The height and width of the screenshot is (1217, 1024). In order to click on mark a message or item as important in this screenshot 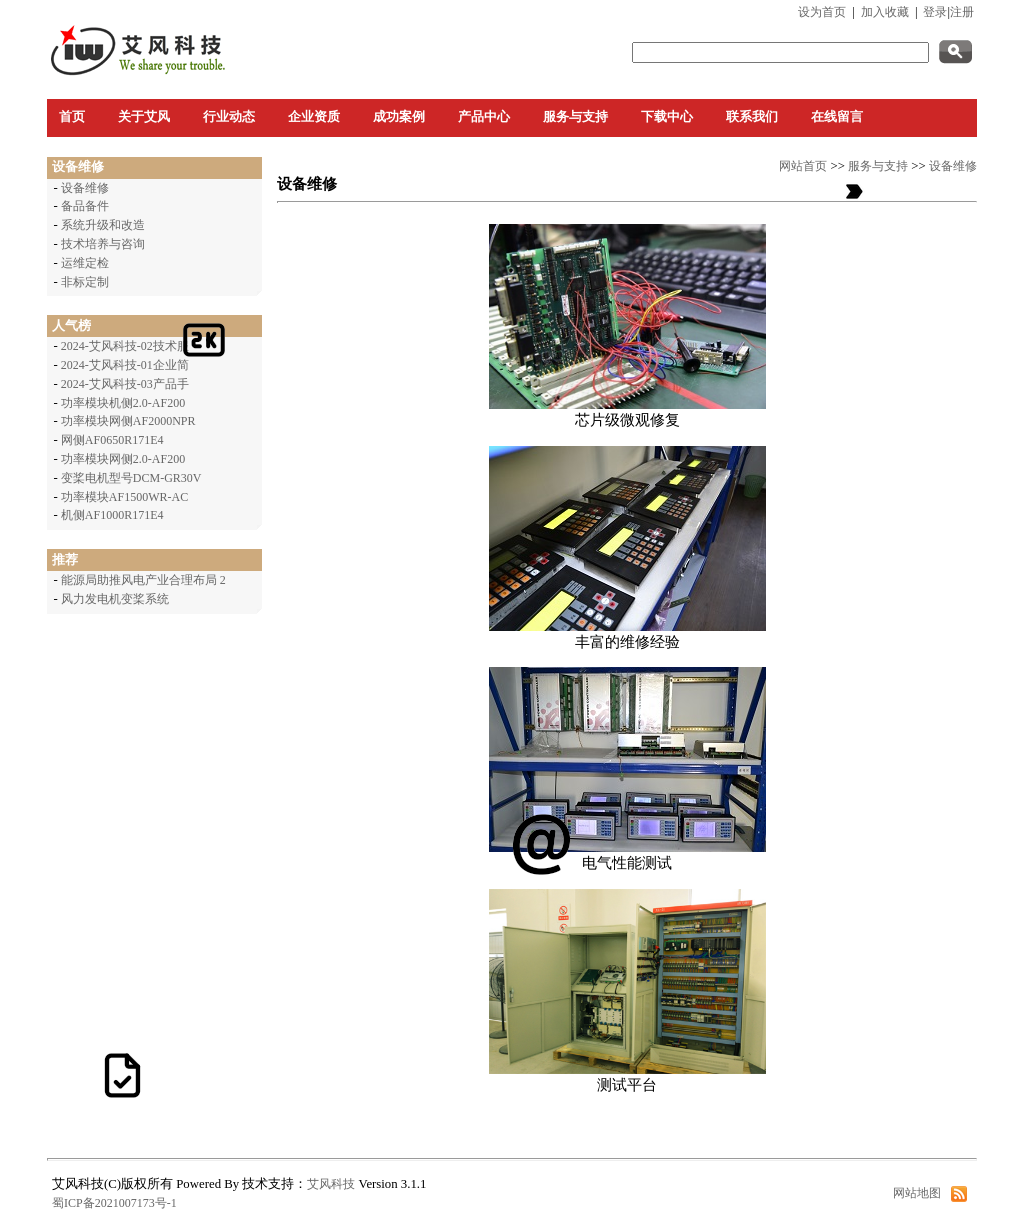, I will do `click(853, 191)`.